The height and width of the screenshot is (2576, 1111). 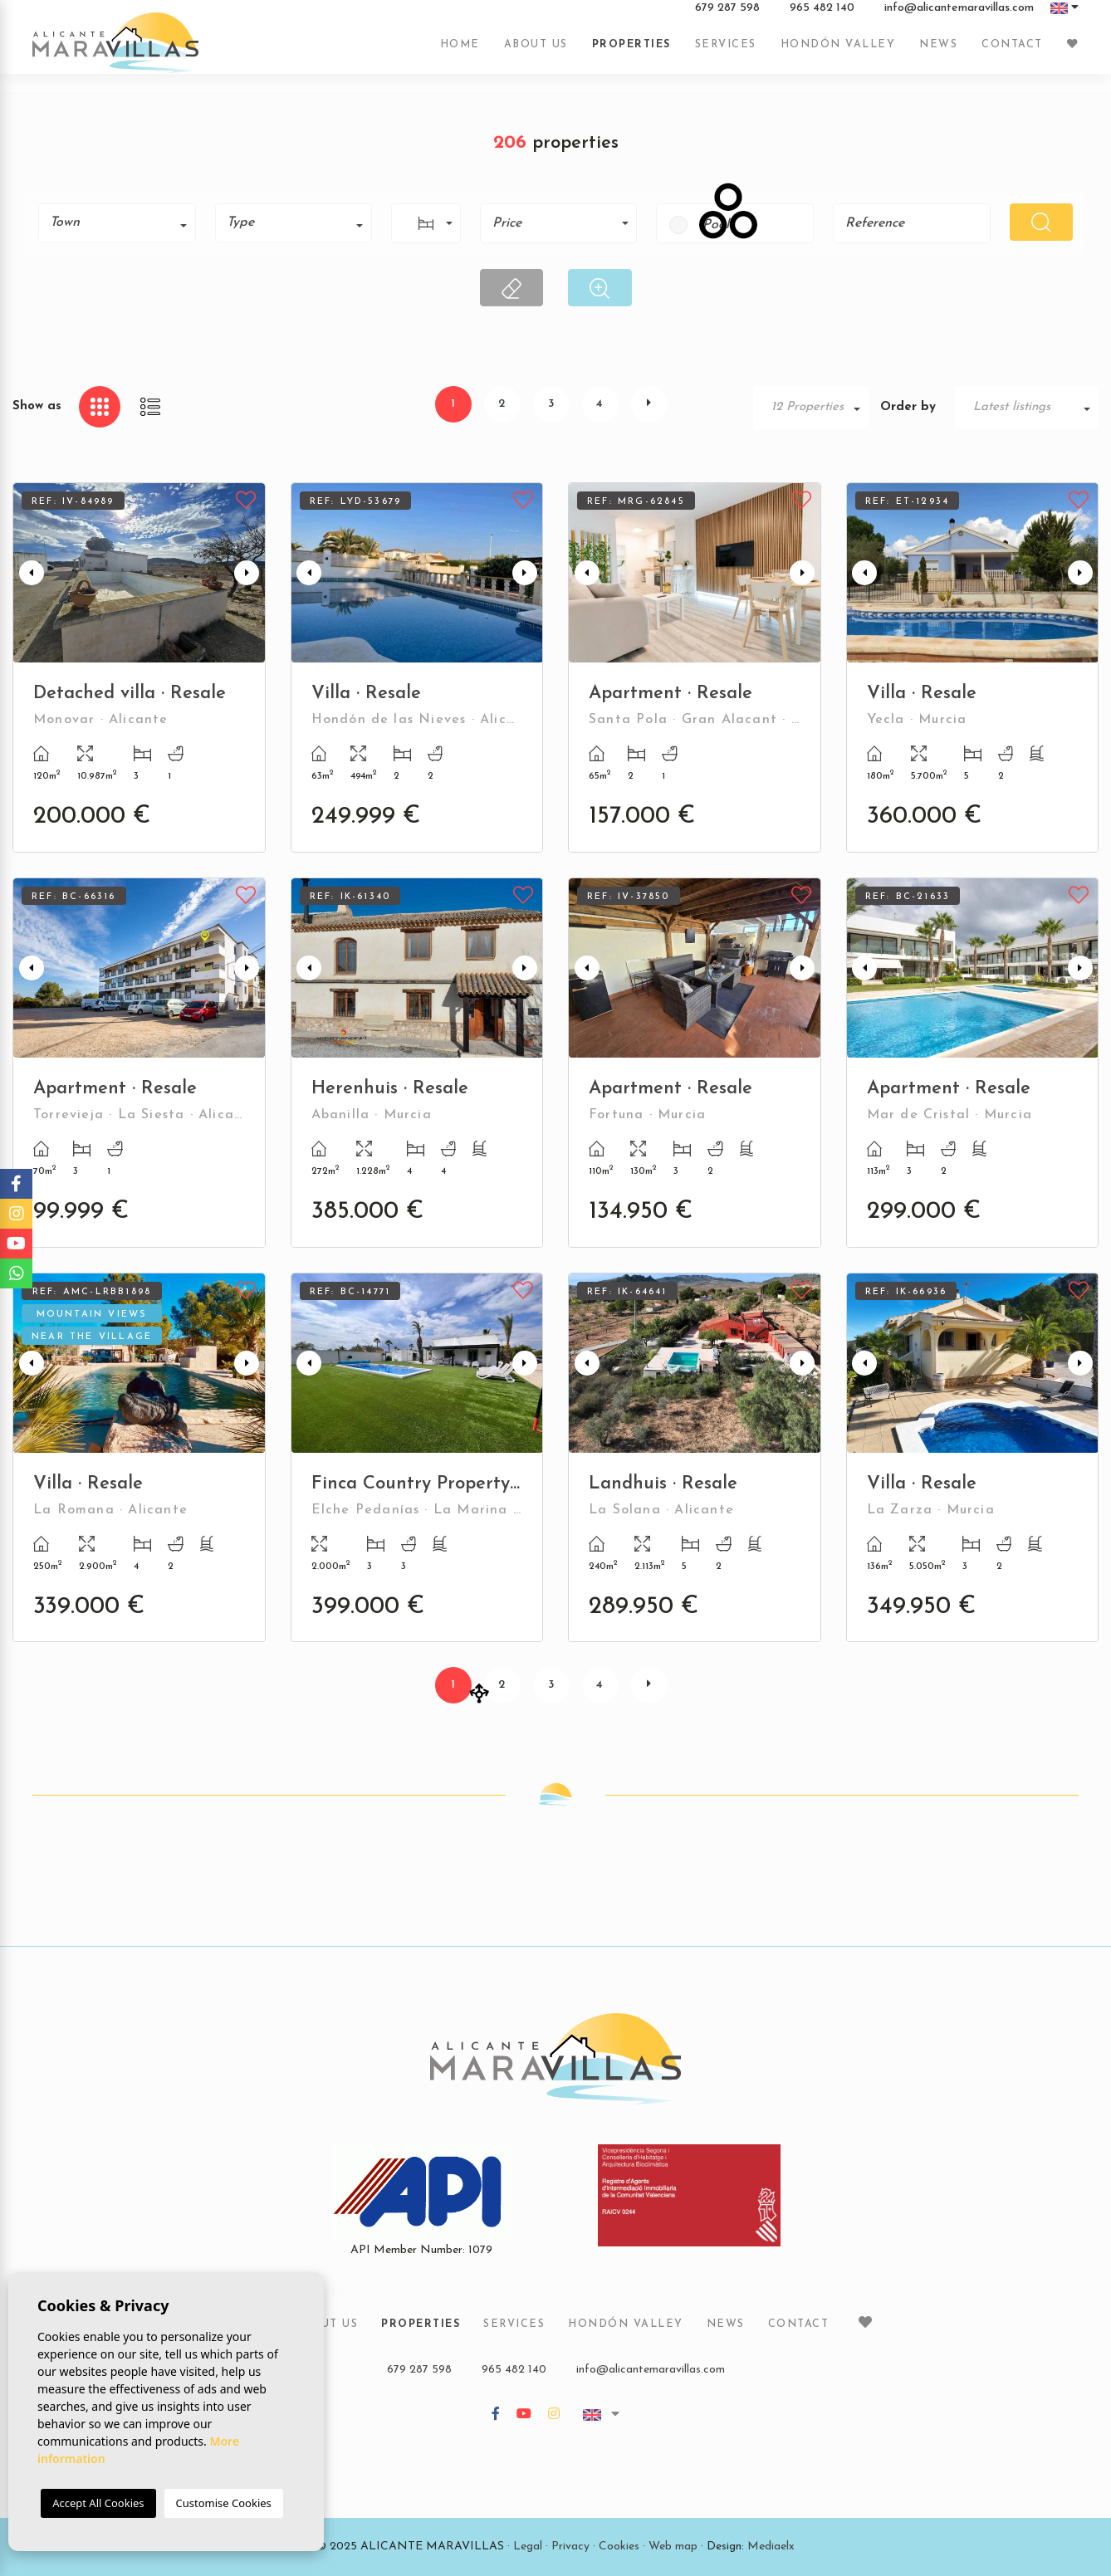 I want to click on configure load balancer settings, so click(x=479, y=1694).